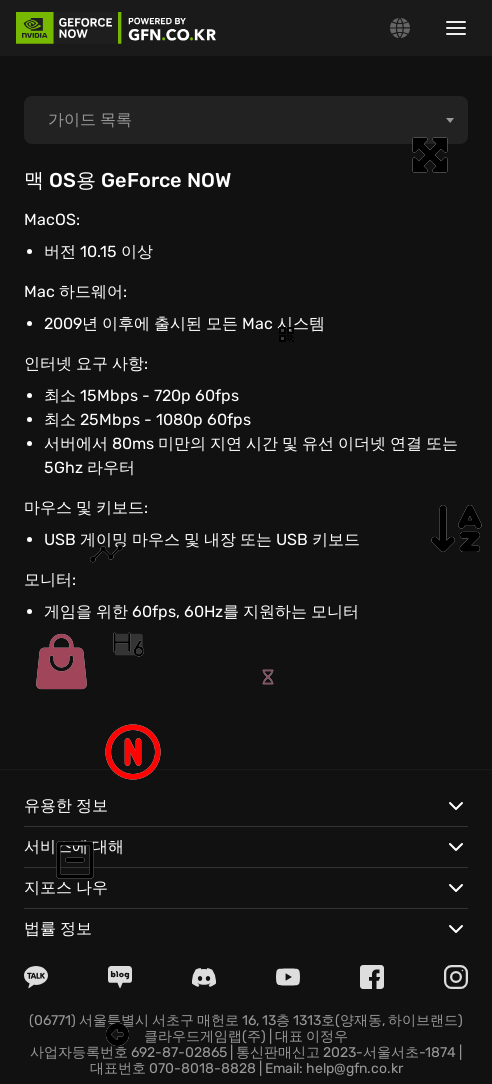 The width and height of the screenshot is (492, 1084). I want to click on go back to the previous screen, so click(117, 1034).